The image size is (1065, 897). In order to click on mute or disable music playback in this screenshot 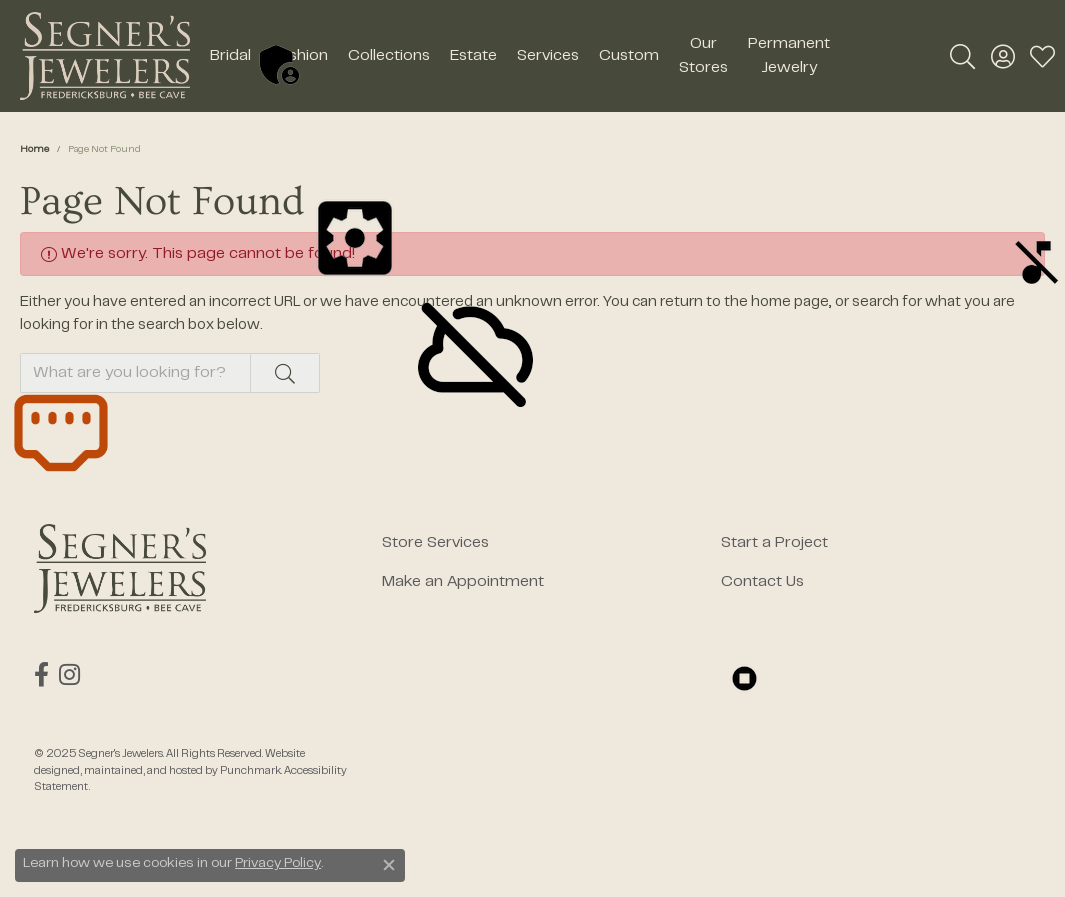, I will do `click(1036, 262)`.